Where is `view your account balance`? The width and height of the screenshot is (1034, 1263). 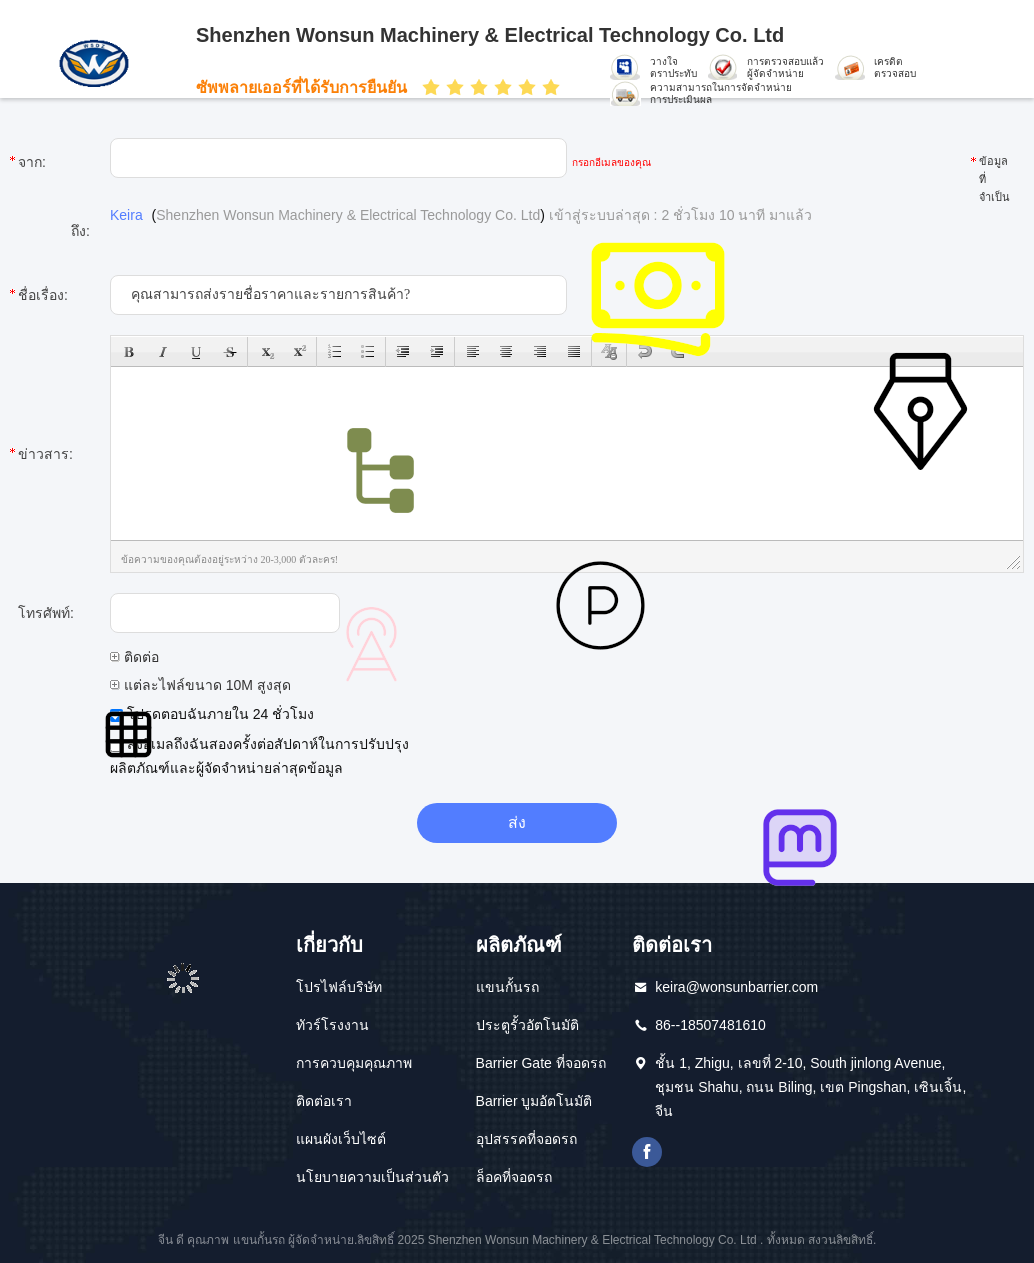 view your account balance is located at coordinates (658, 295).